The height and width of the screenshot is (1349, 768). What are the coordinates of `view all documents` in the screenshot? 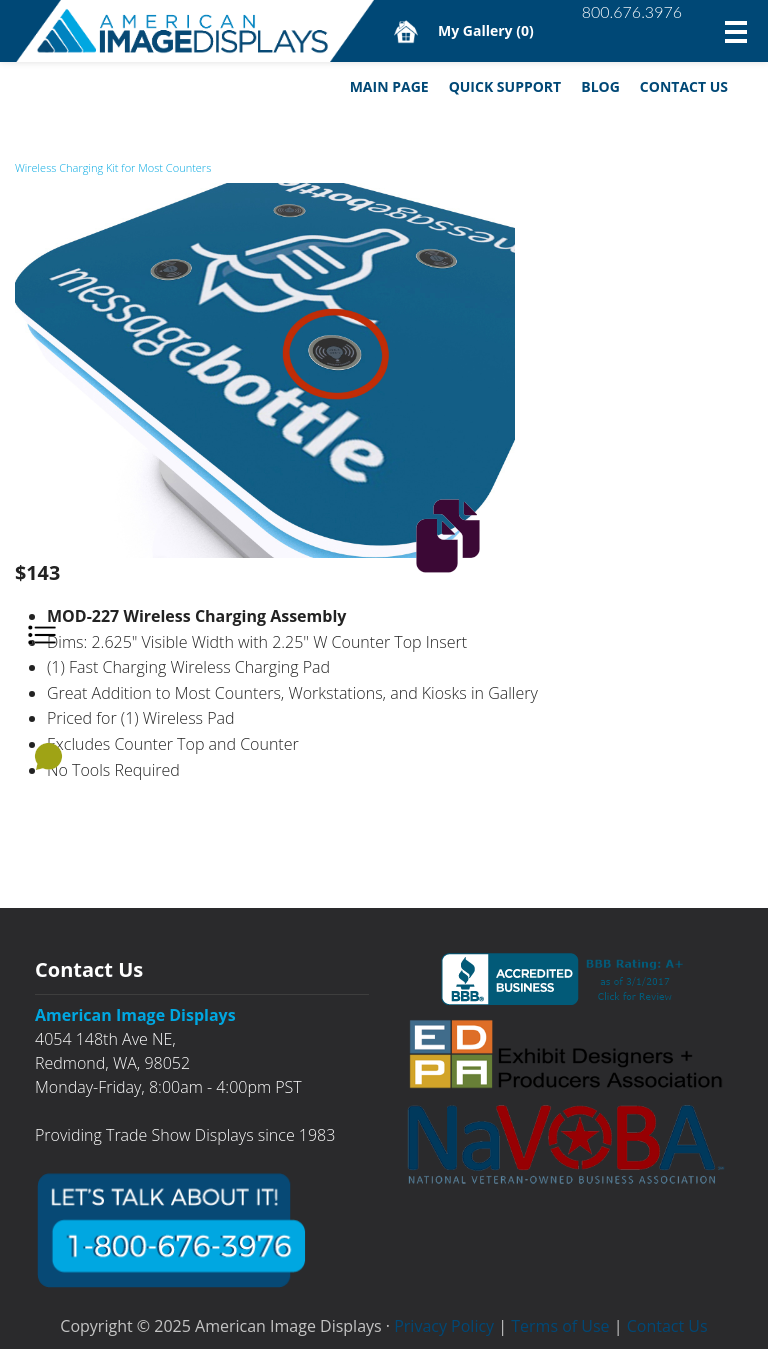 It's located at (448, 536).